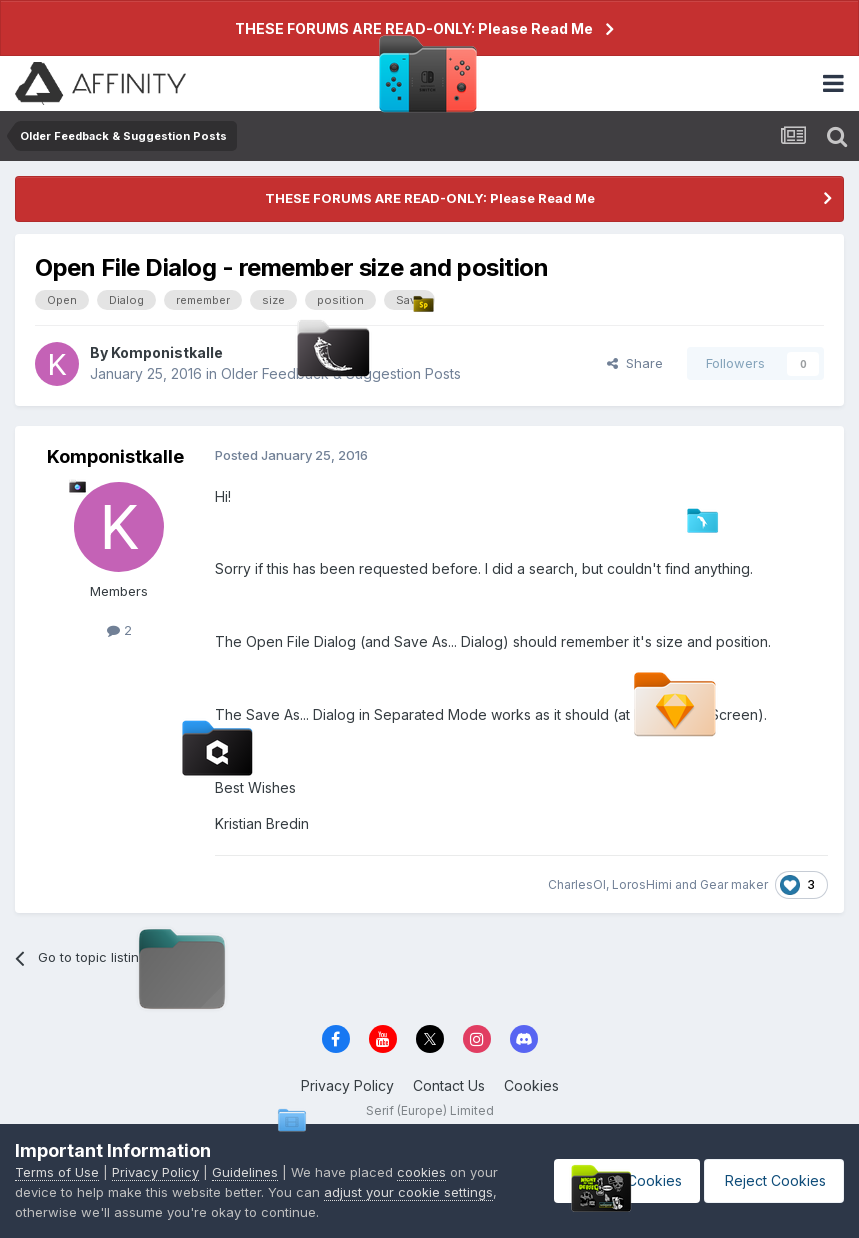 The height and width of the screenshot is (1238, 859). Describe the element at coordinates (333, 350) in the screenshot. I see `open folder containing lab or experiment files` at that location.